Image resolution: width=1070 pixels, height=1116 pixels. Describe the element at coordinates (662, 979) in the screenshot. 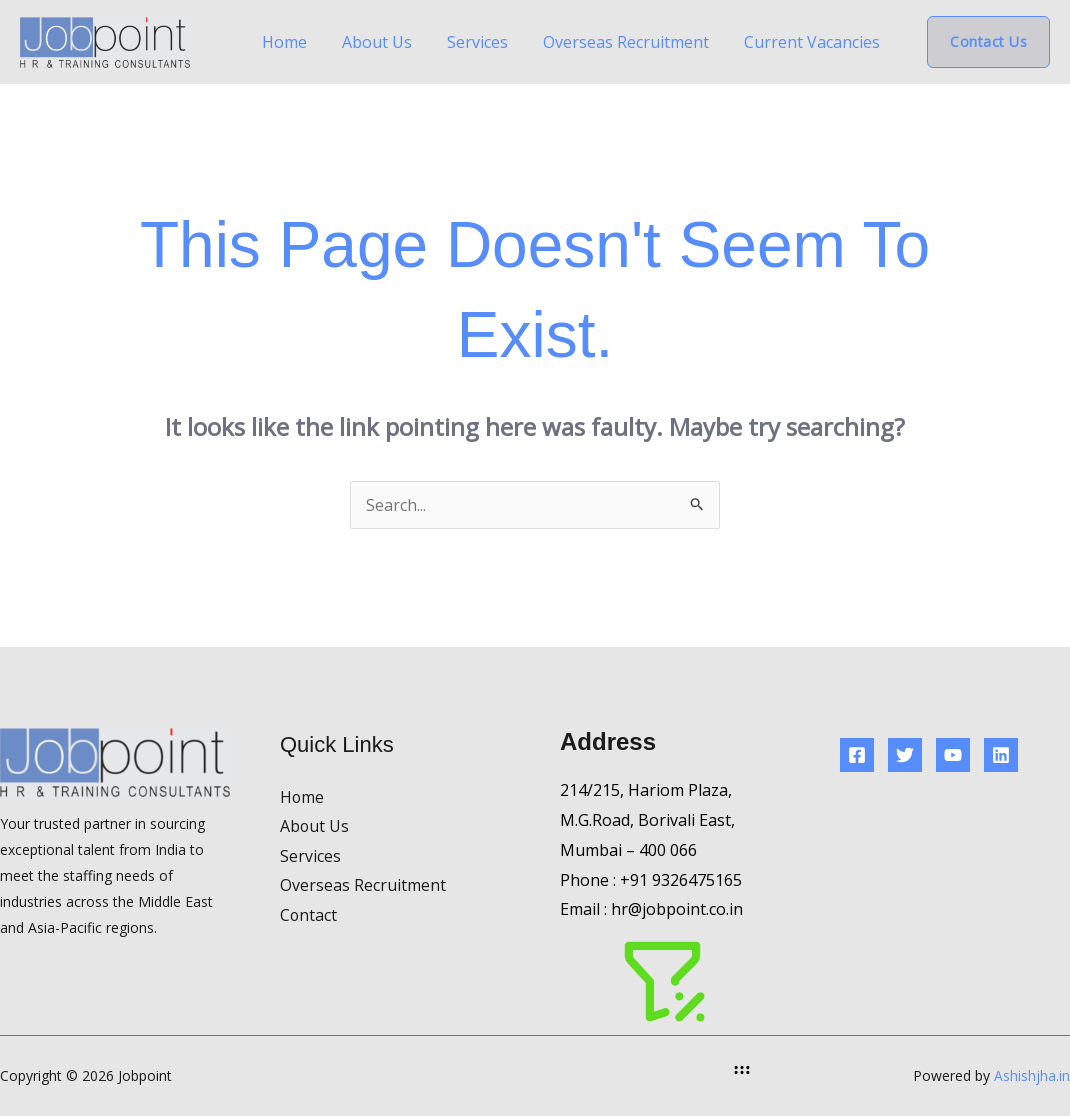

I see `filter results by discounted items` at that location.